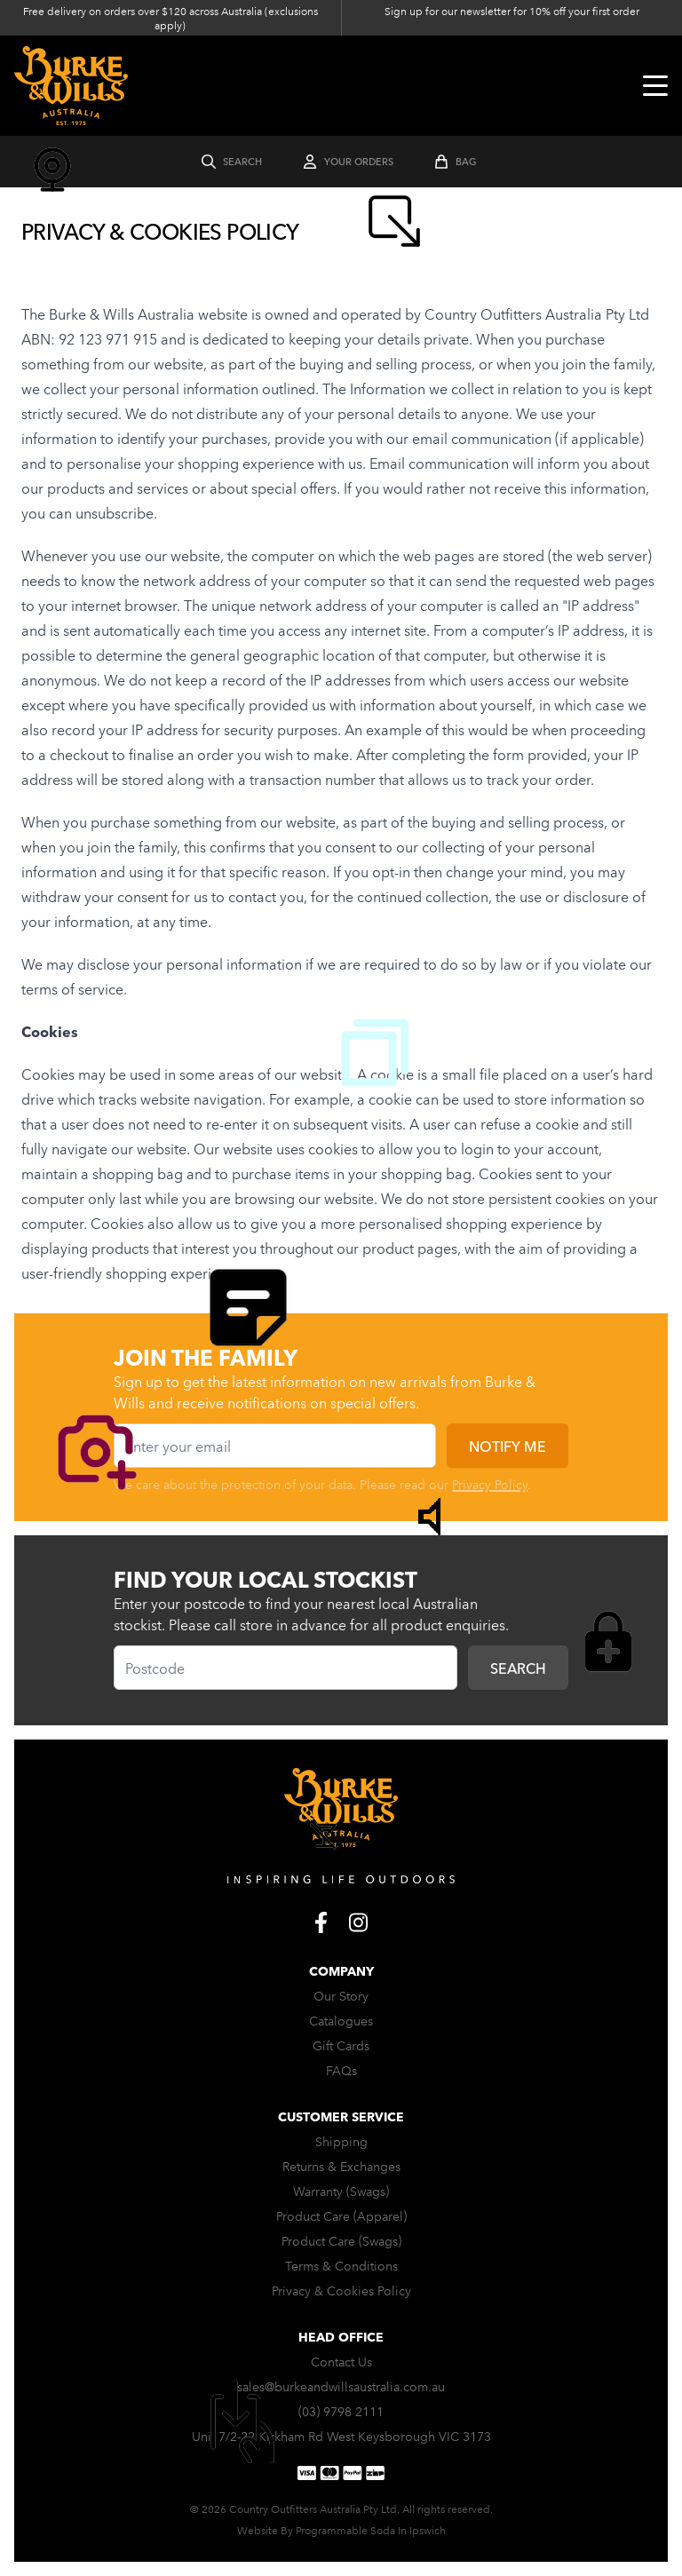 The image size is (682, 2576). What do you see at coordinates (324, 1835) in the screenshot?
I see `indicates alcohol-free zone or no drinks allowed` at bounding box center [324, 1835].